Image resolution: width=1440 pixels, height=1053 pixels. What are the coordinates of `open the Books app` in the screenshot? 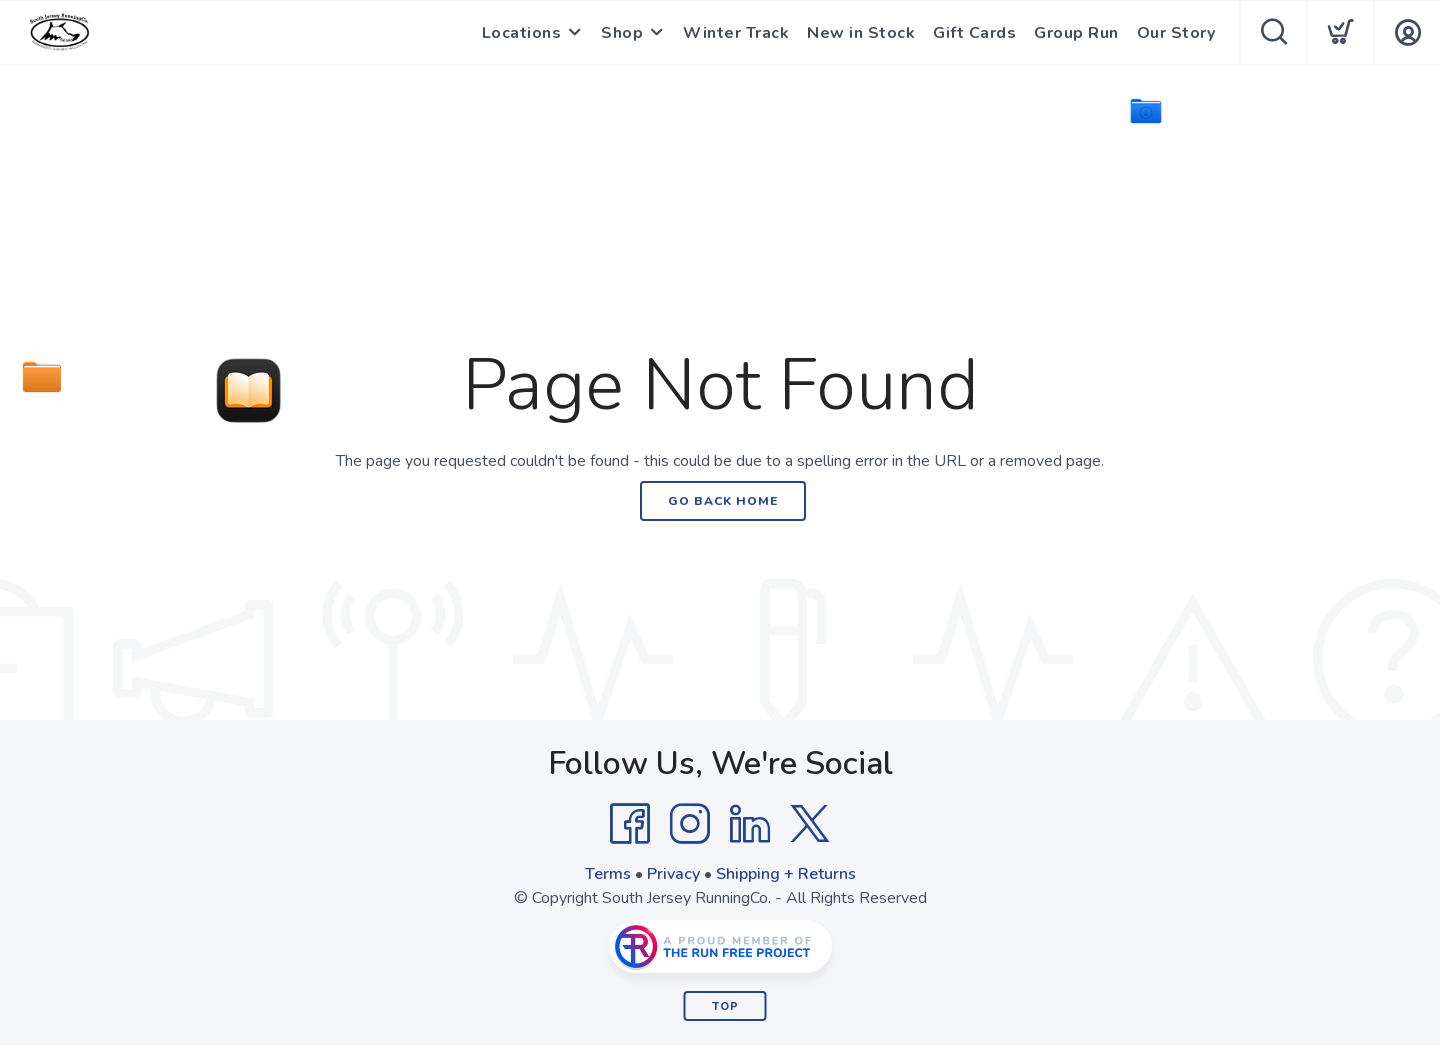 It's located at (248, 390).